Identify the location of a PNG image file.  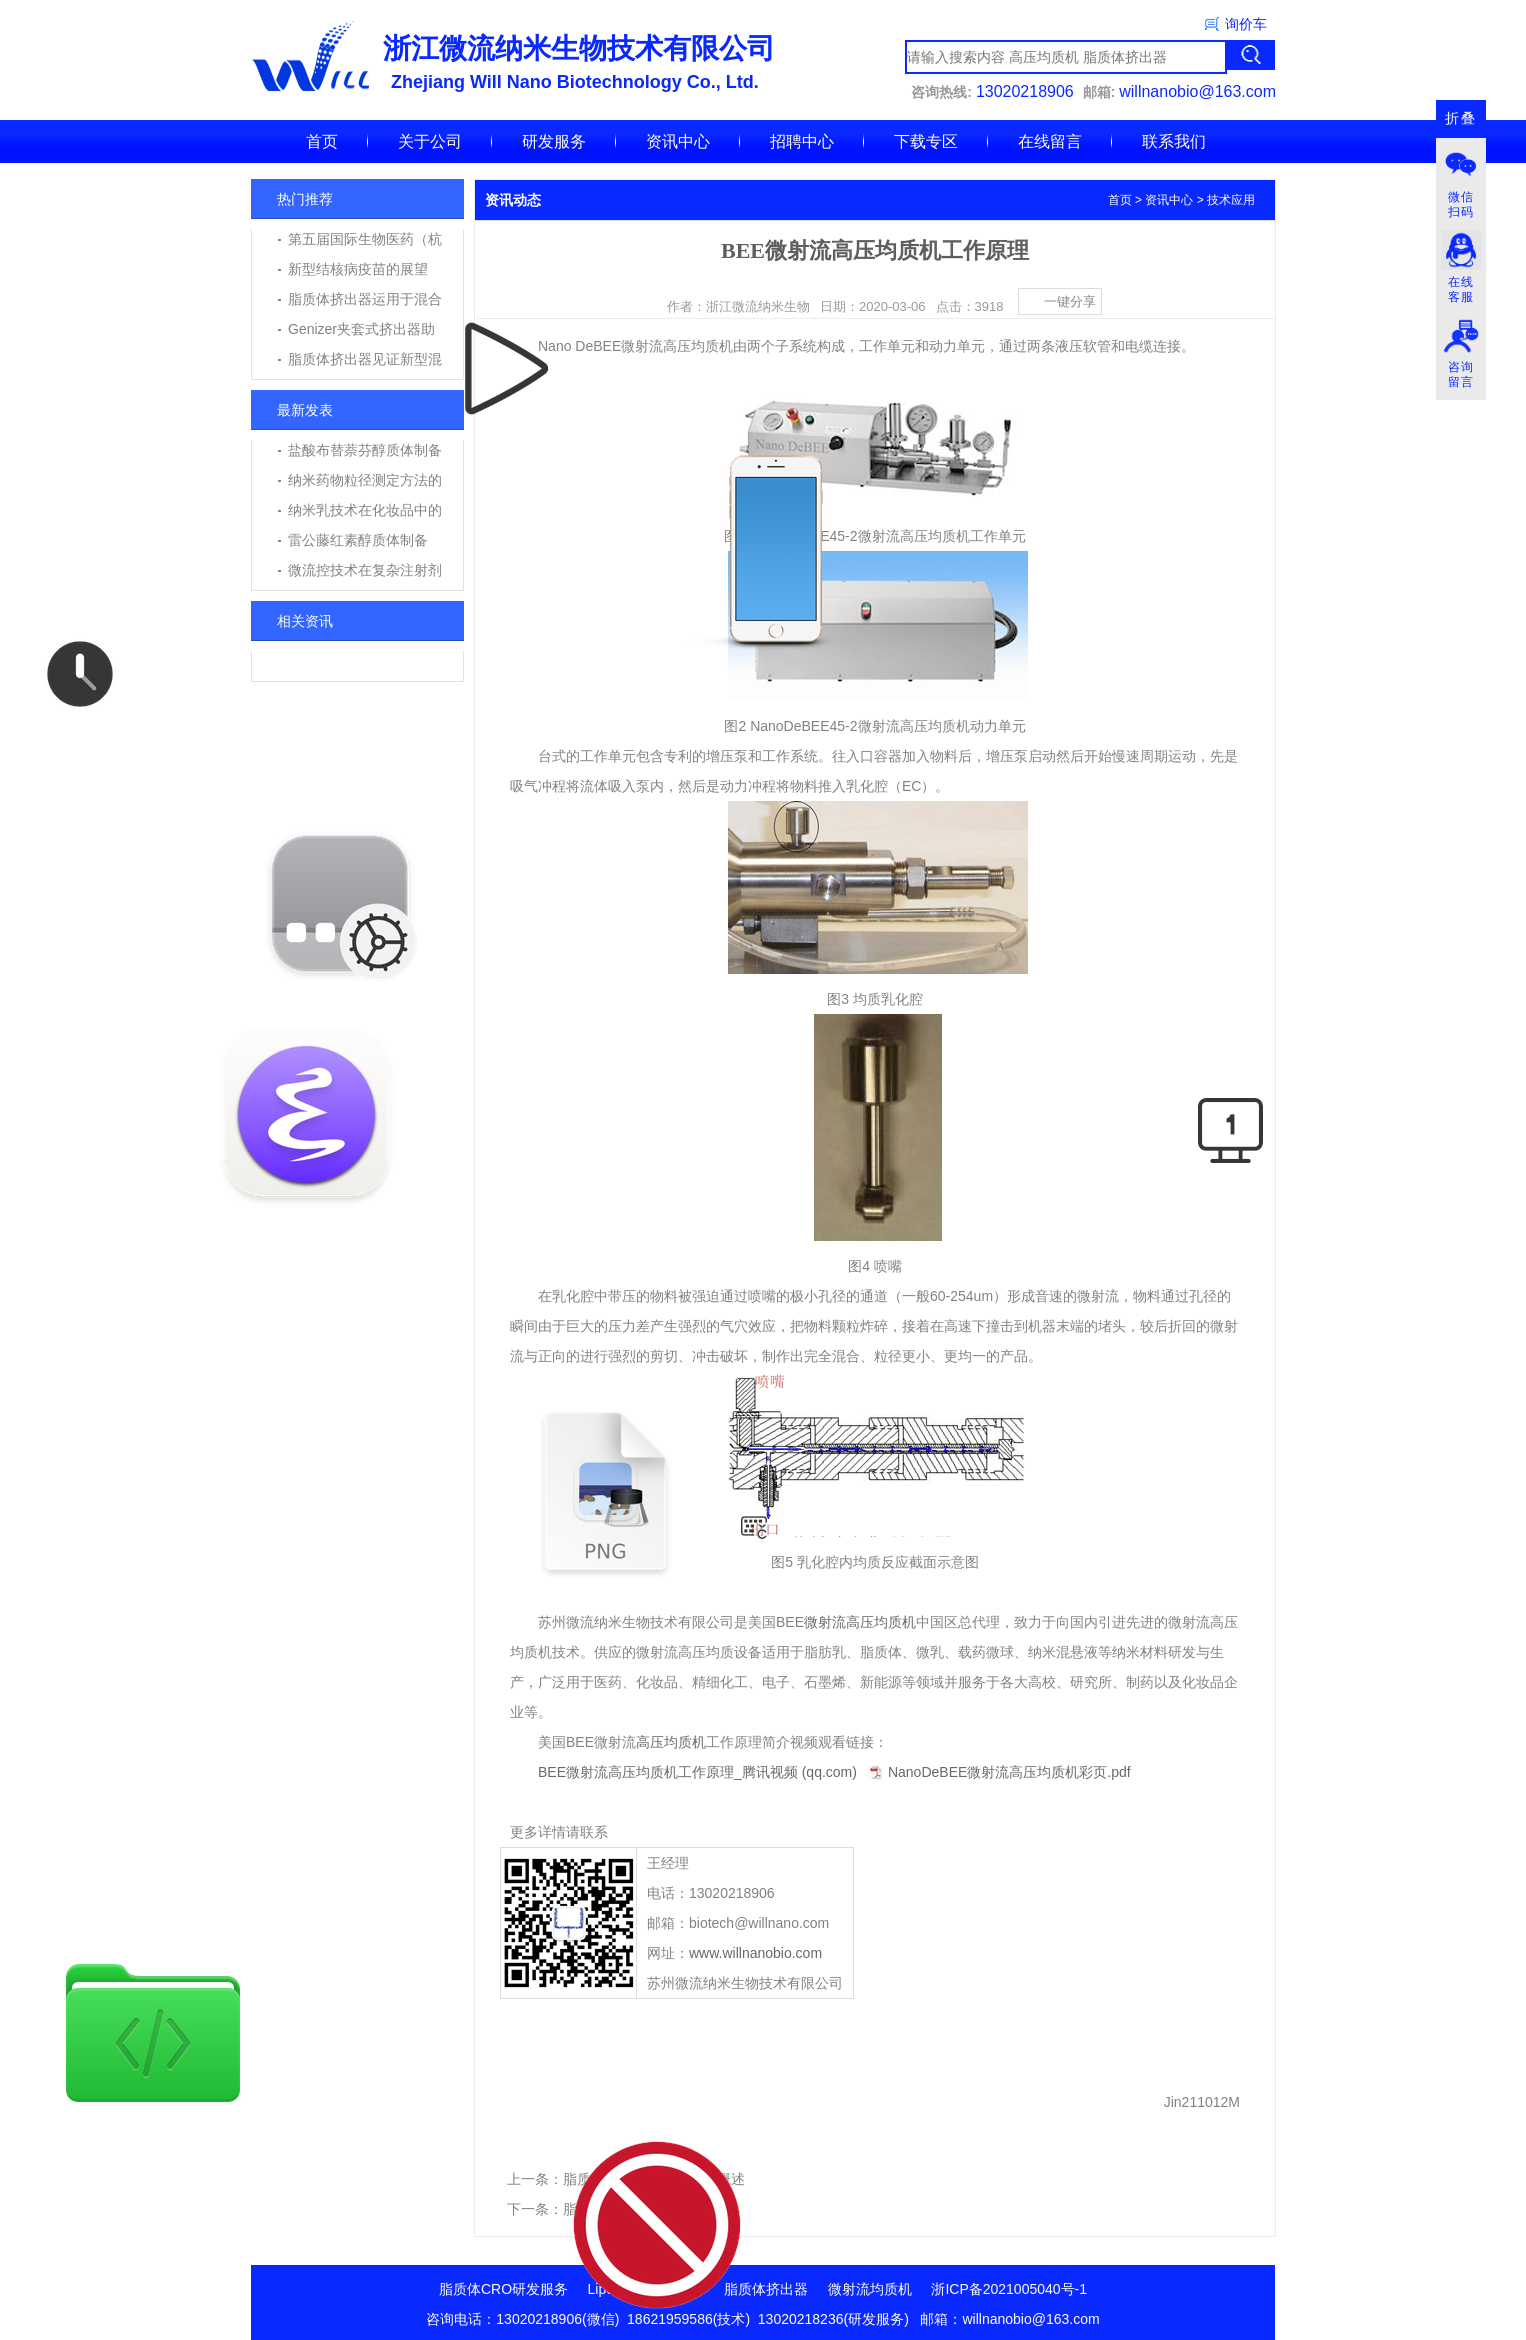
(605, 1494).